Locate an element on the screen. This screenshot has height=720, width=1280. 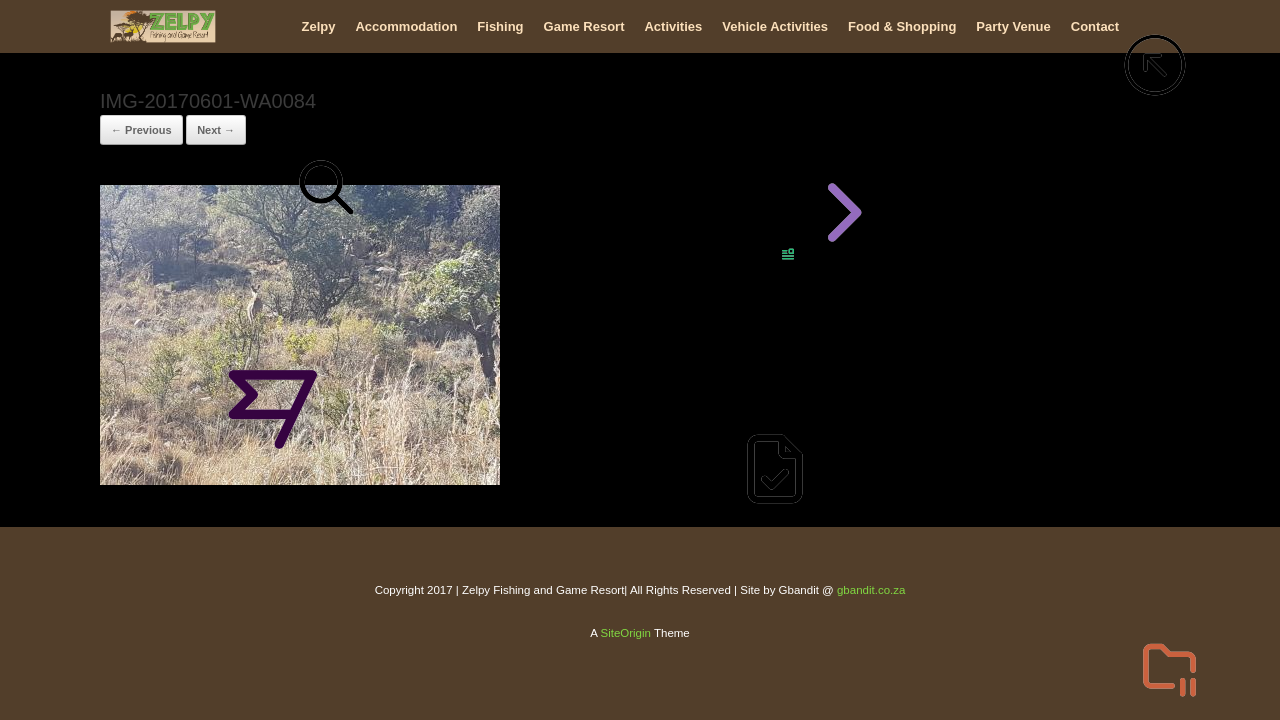
align element to the right of text is located at coordinates (788, 254).